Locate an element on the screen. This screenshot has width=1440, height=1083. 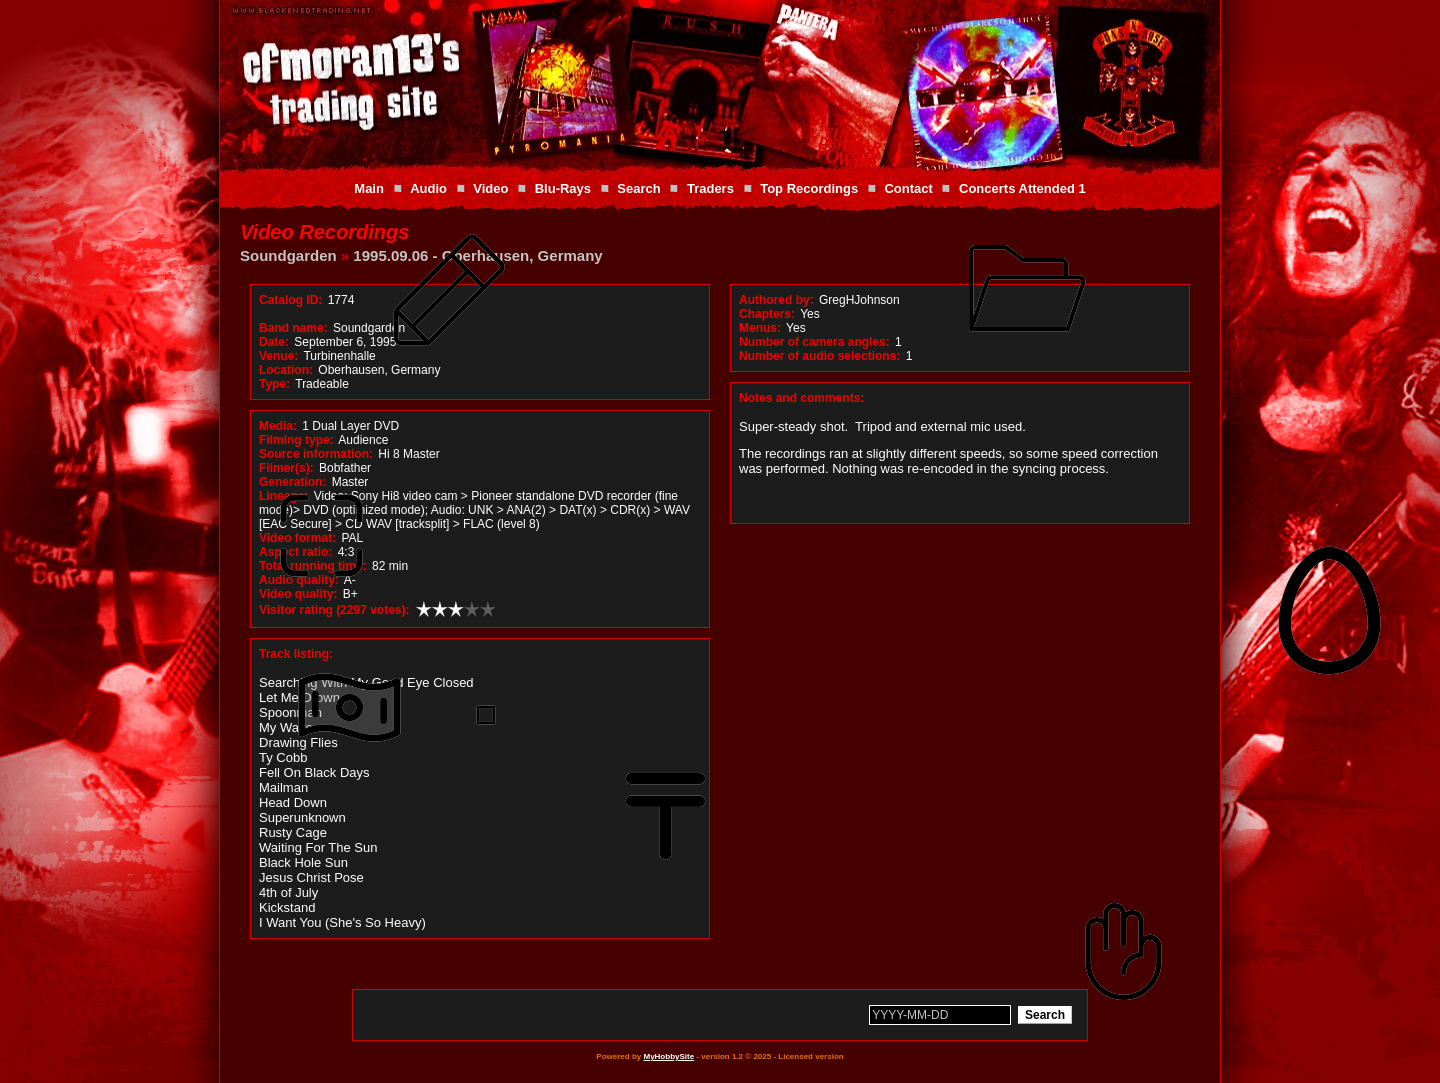
indicates an egg or egg-related item is located at coordinates (1329, 610).